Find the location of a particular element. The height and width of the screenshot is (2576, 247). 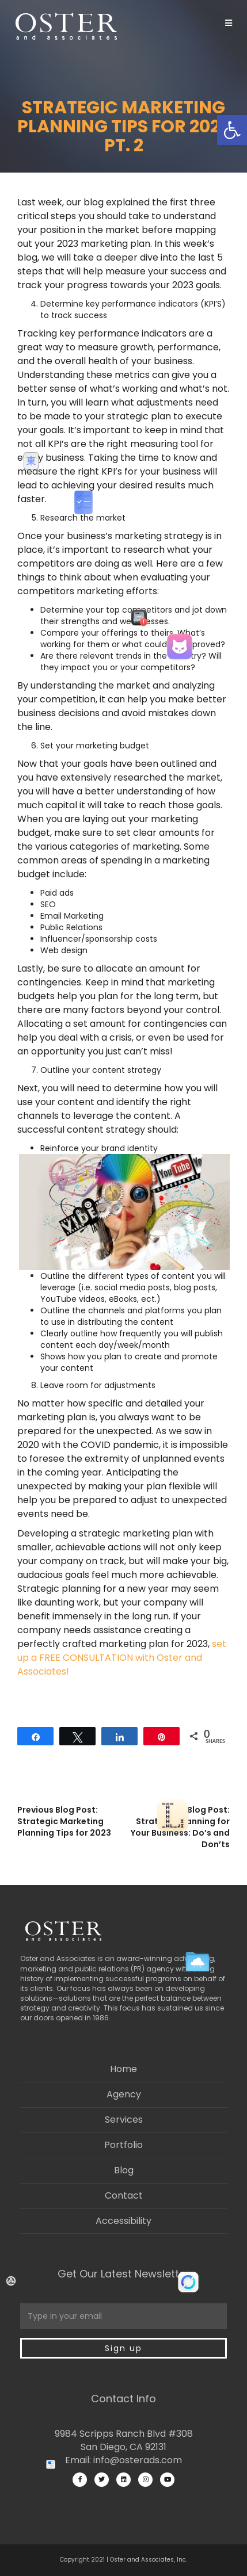

open system settings or preferences is located at coordinates (51, 2464).